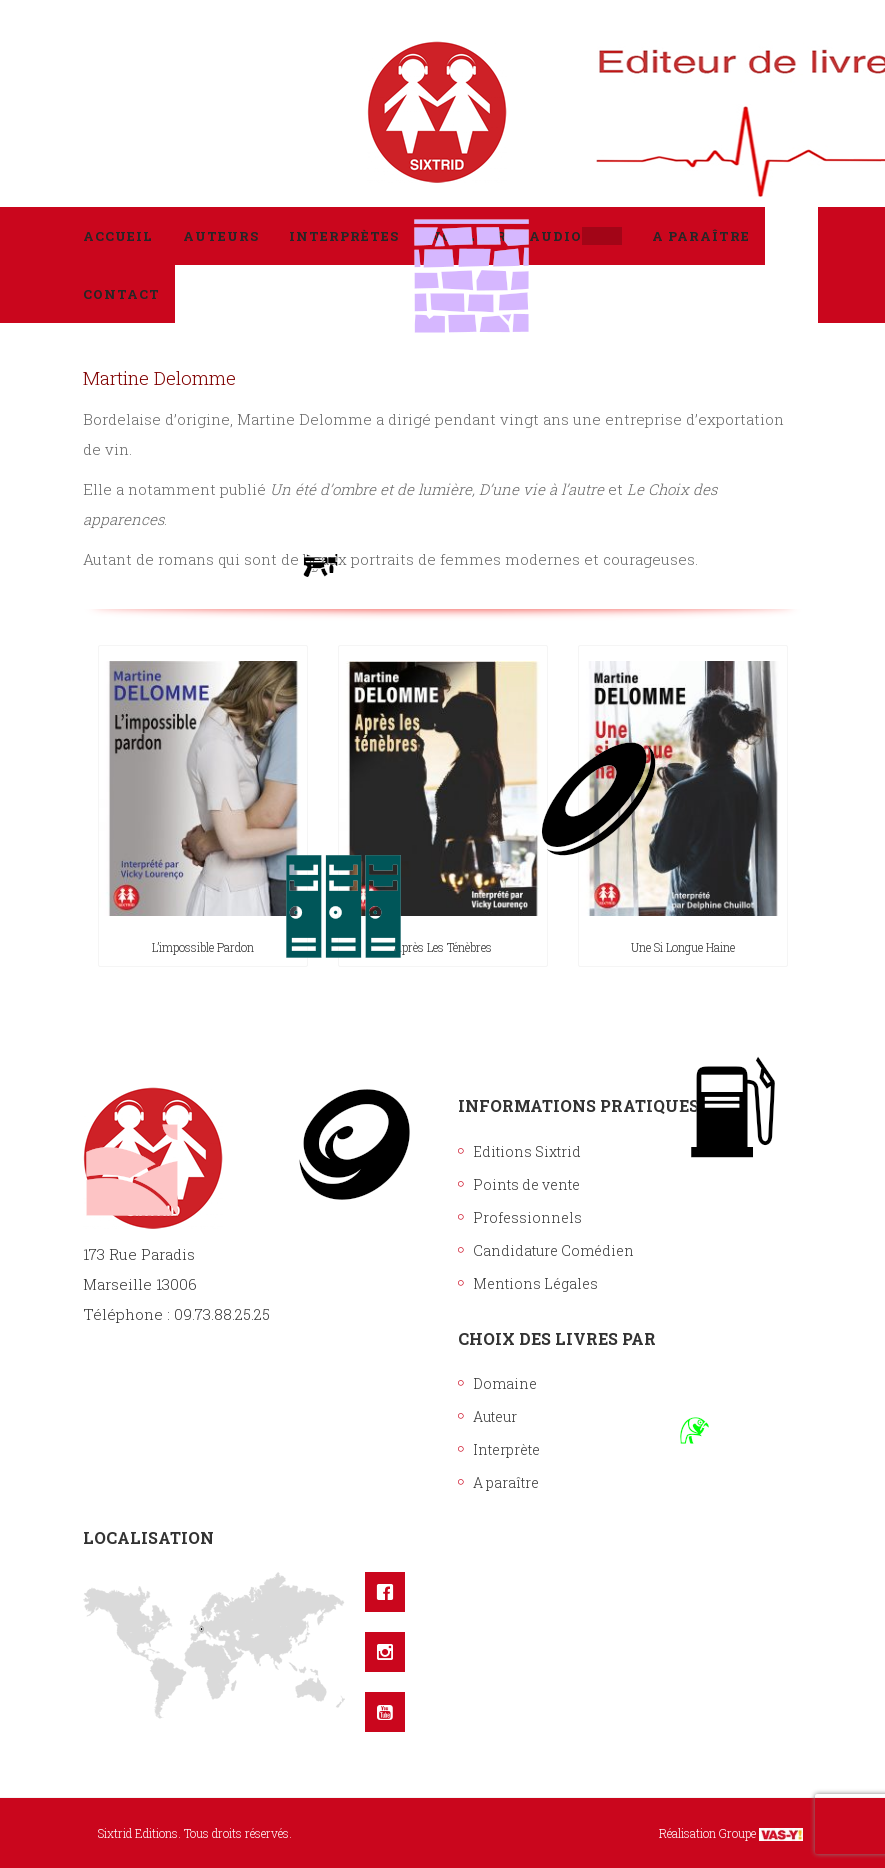 This screenshot has height=1868, width=885. What do you see at coordinates (694, 1430) in the screenshot?
I see `egyptian mythology or ancient egypt themed content` at bounding box center [694, 1430].